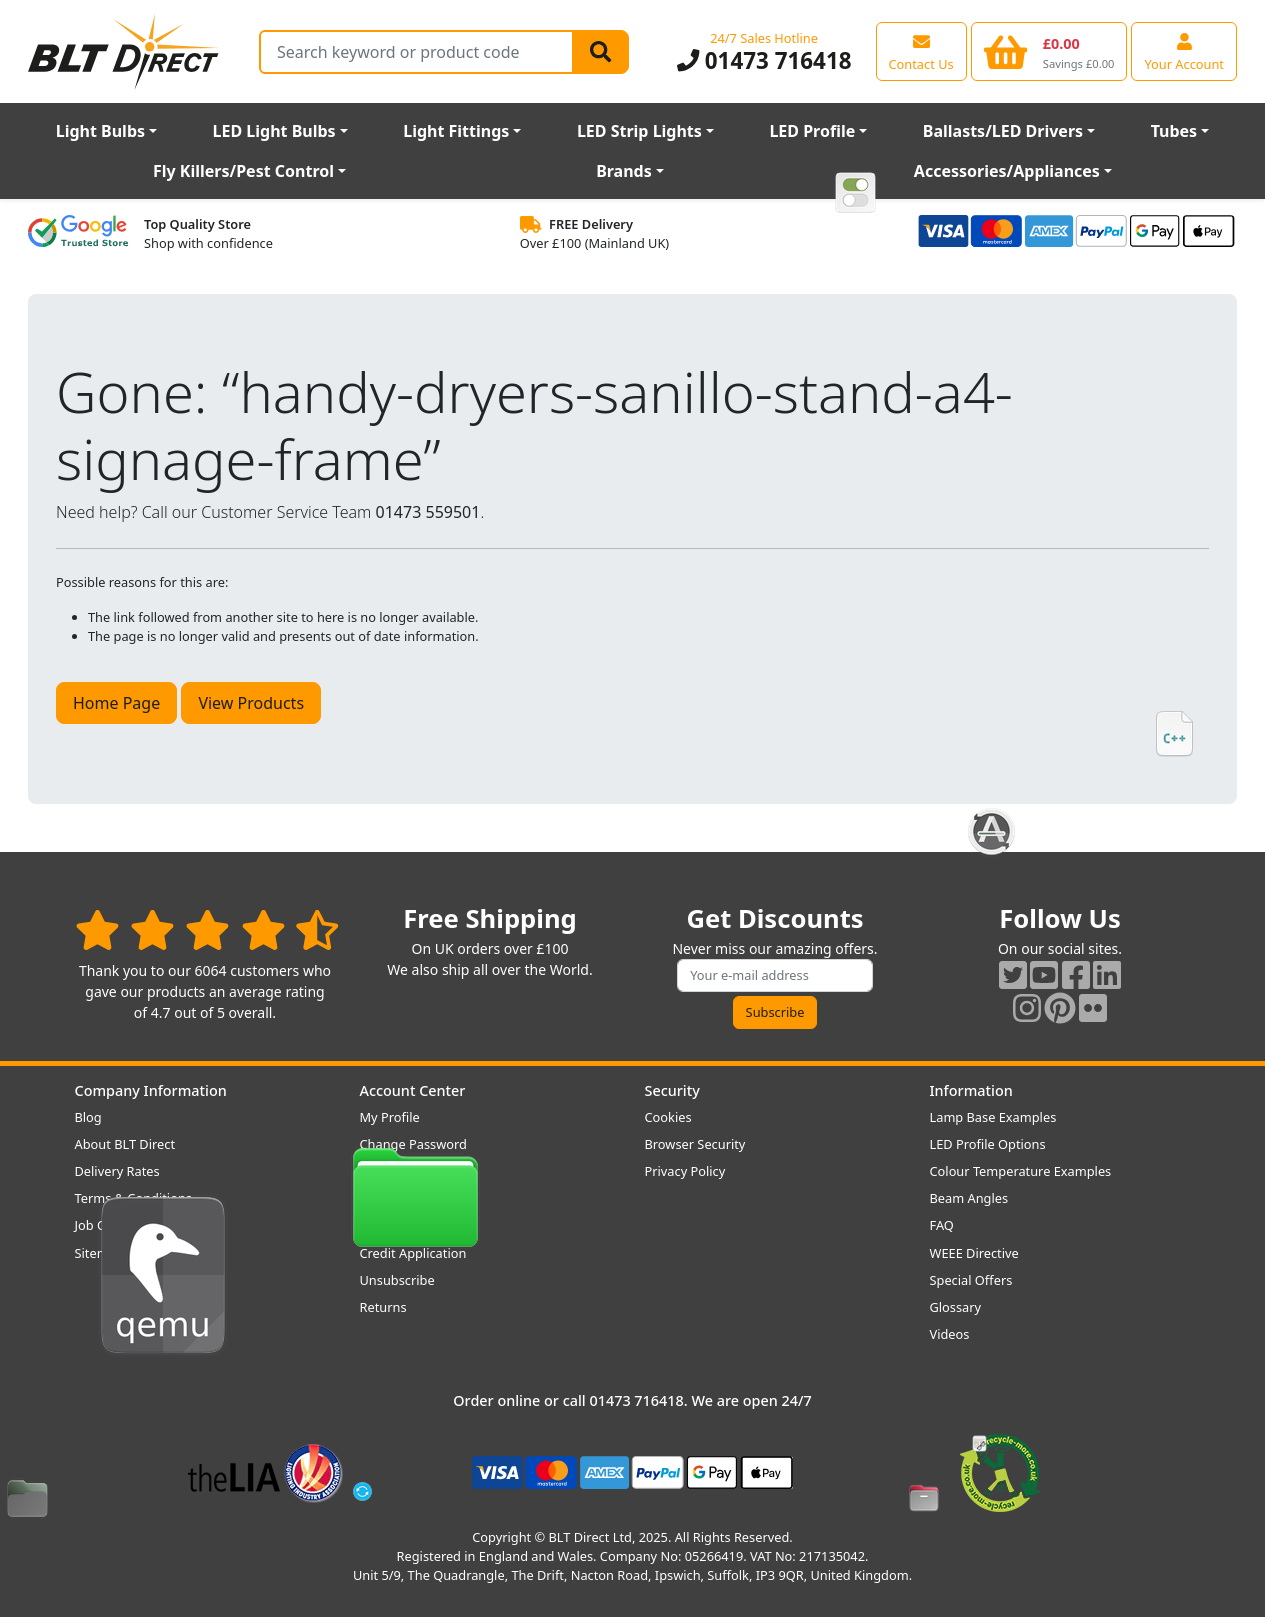  Describe the element at coordinates (1174, 733) in the screenshot. I see `a C++ source code file` at that location.